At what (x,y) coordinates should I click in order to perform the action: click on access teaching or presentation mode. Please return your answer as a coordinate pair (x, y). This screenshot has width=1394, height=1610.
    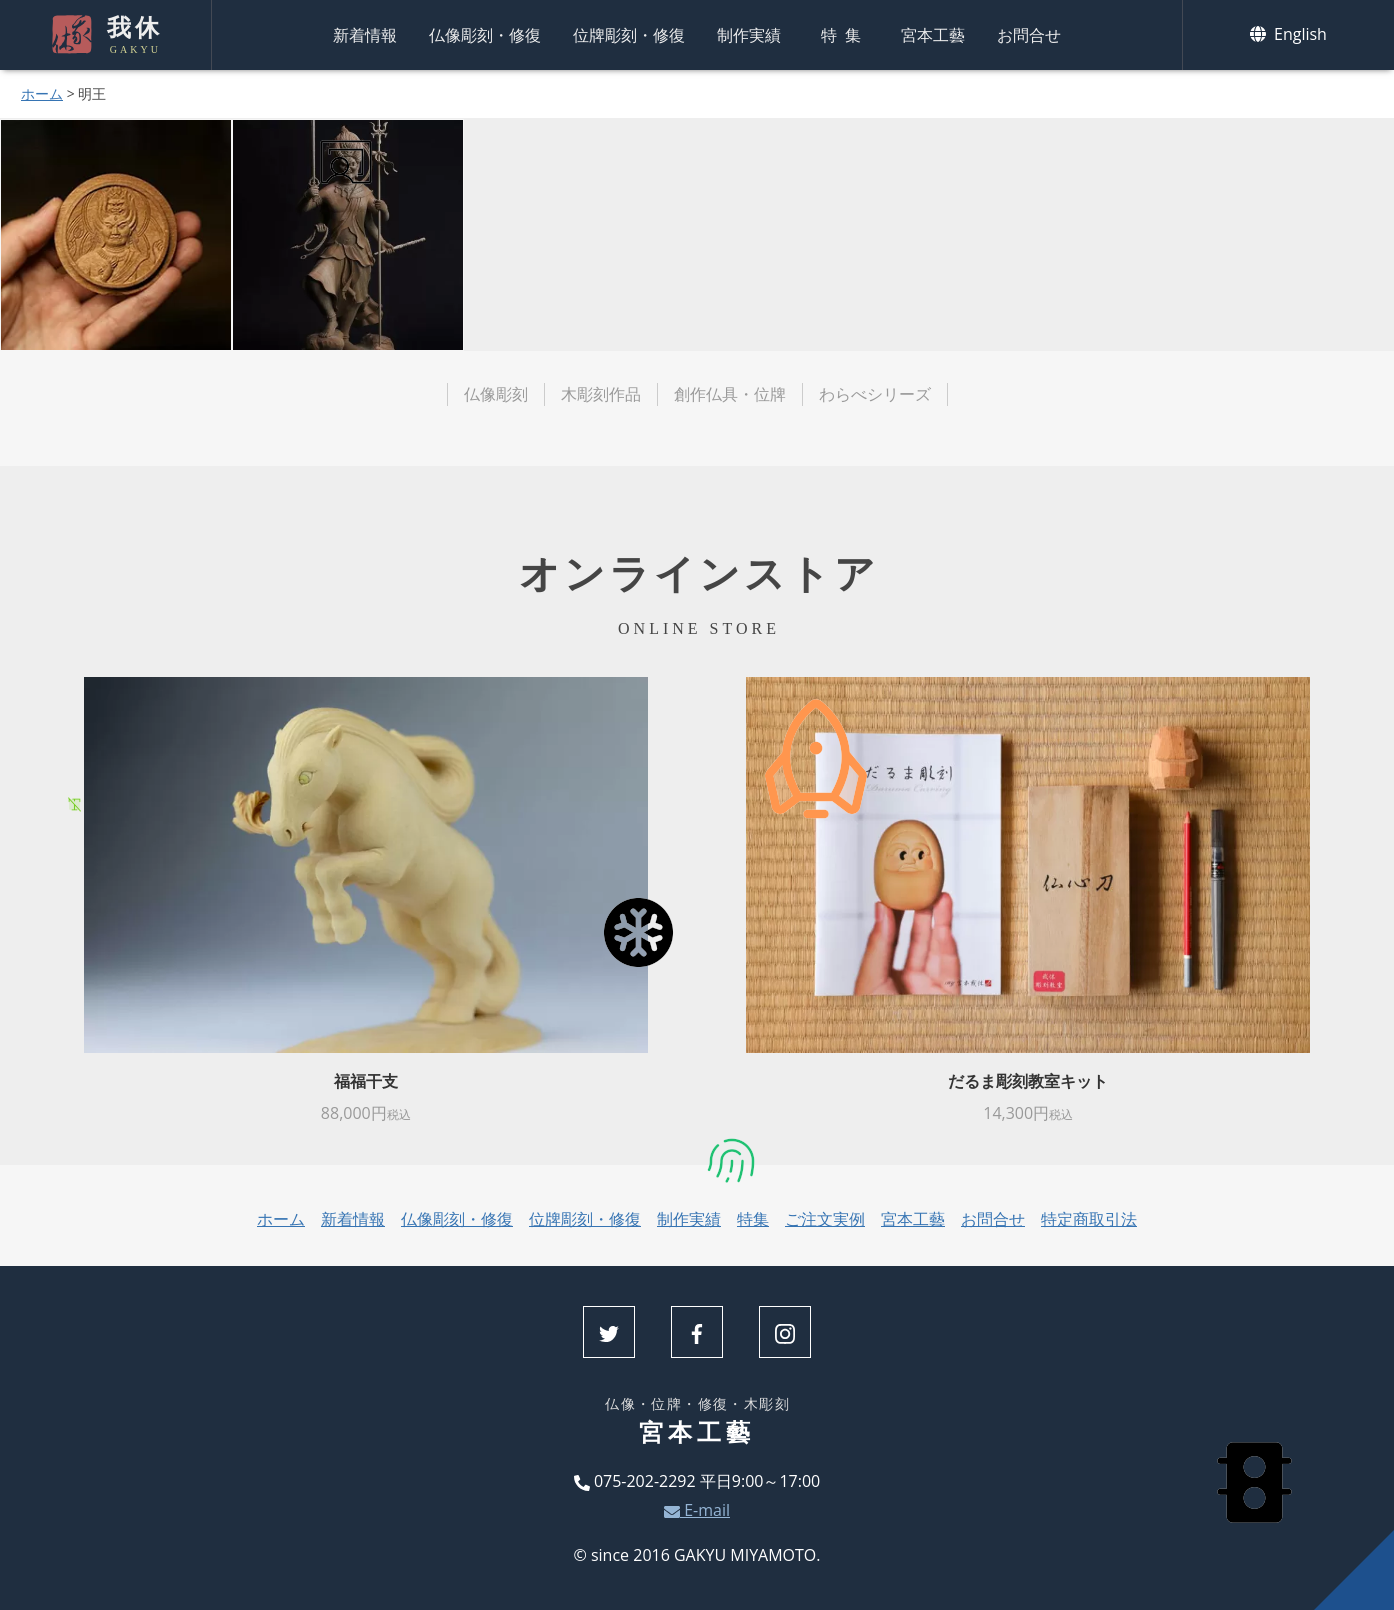
    Looking at the image, I should click on (346, 162).